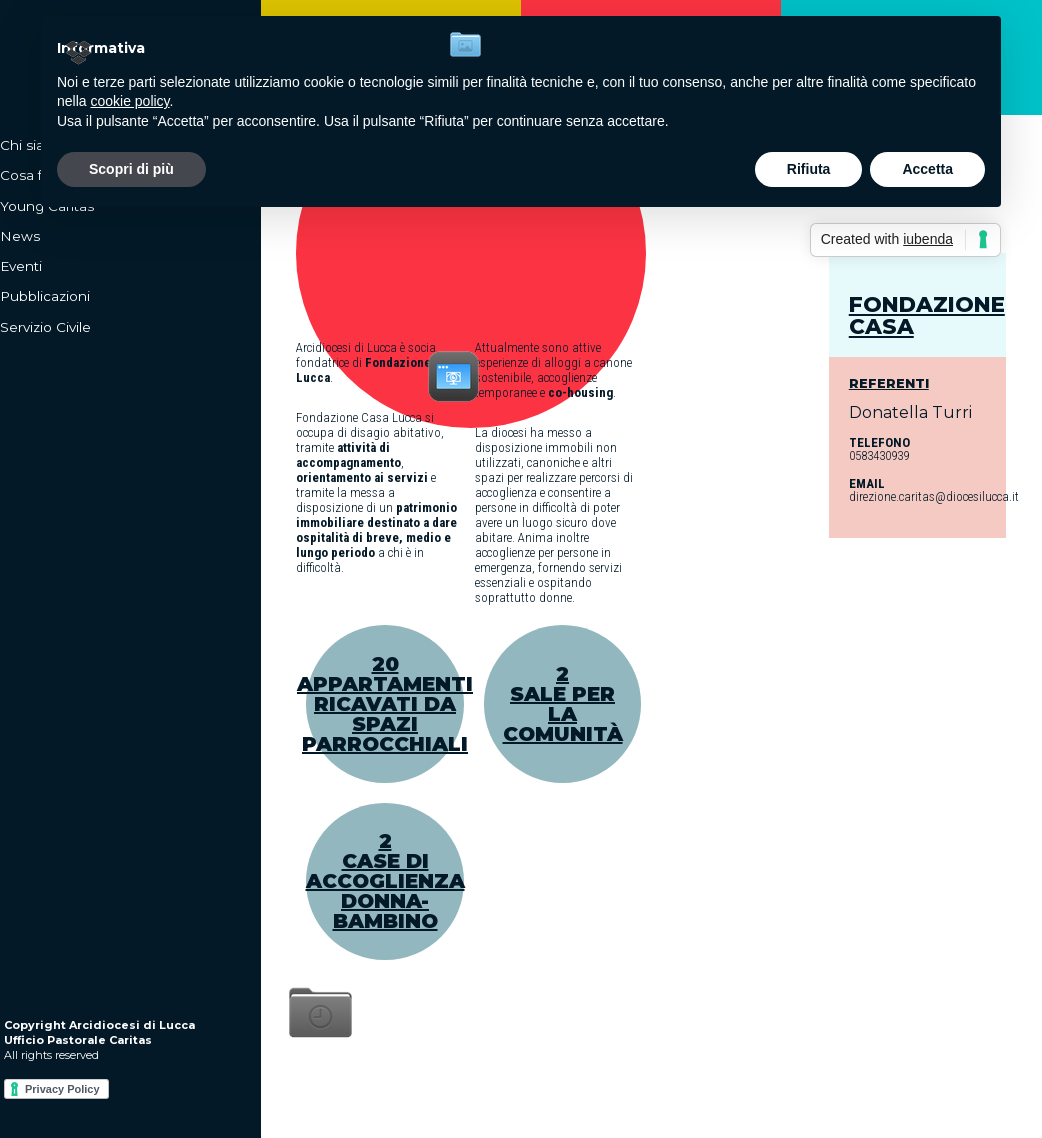  What do you see at coordinates (453, 376) in the screenshot?
I see `open remote desktop or screen sharing preferences` at bounding box center [453, 376].